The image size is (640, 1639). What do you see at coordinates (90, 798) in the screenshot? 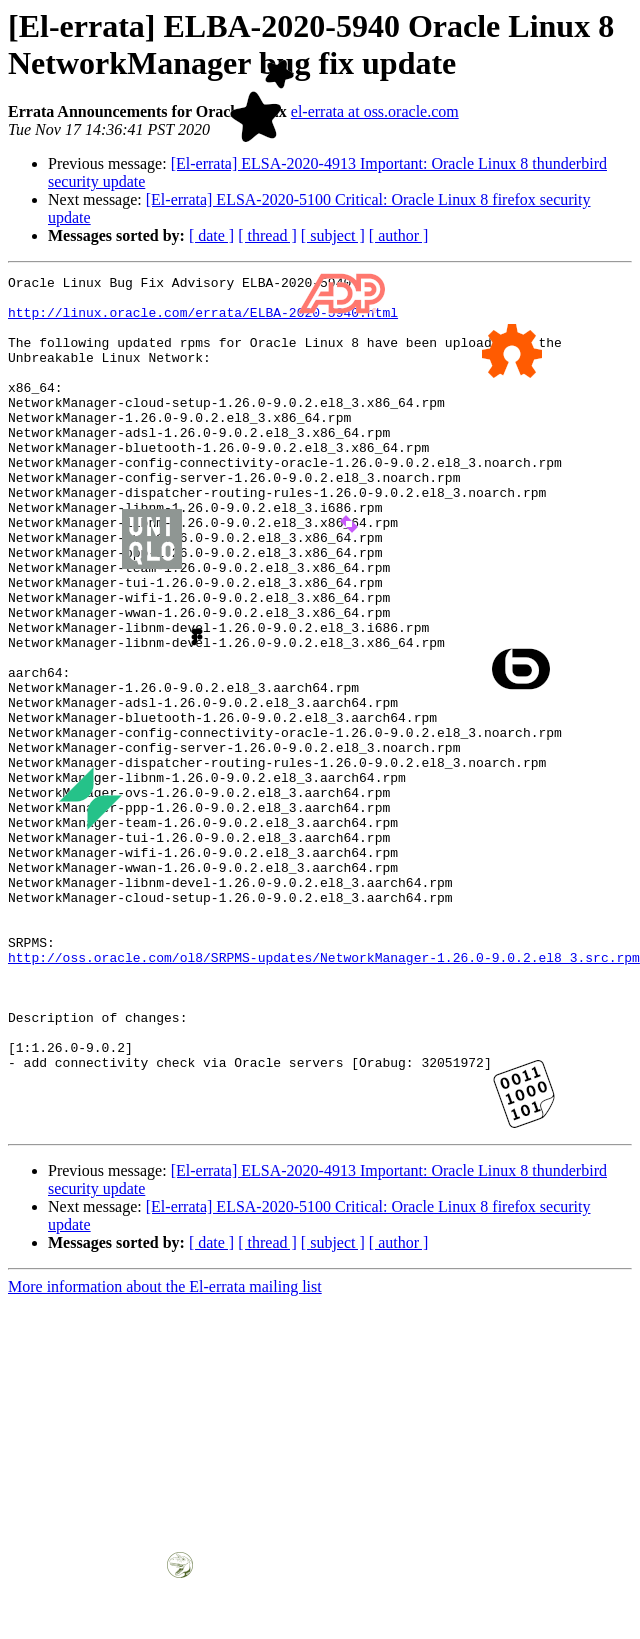
I see `glide app logo` at bounding box center [90, 798].